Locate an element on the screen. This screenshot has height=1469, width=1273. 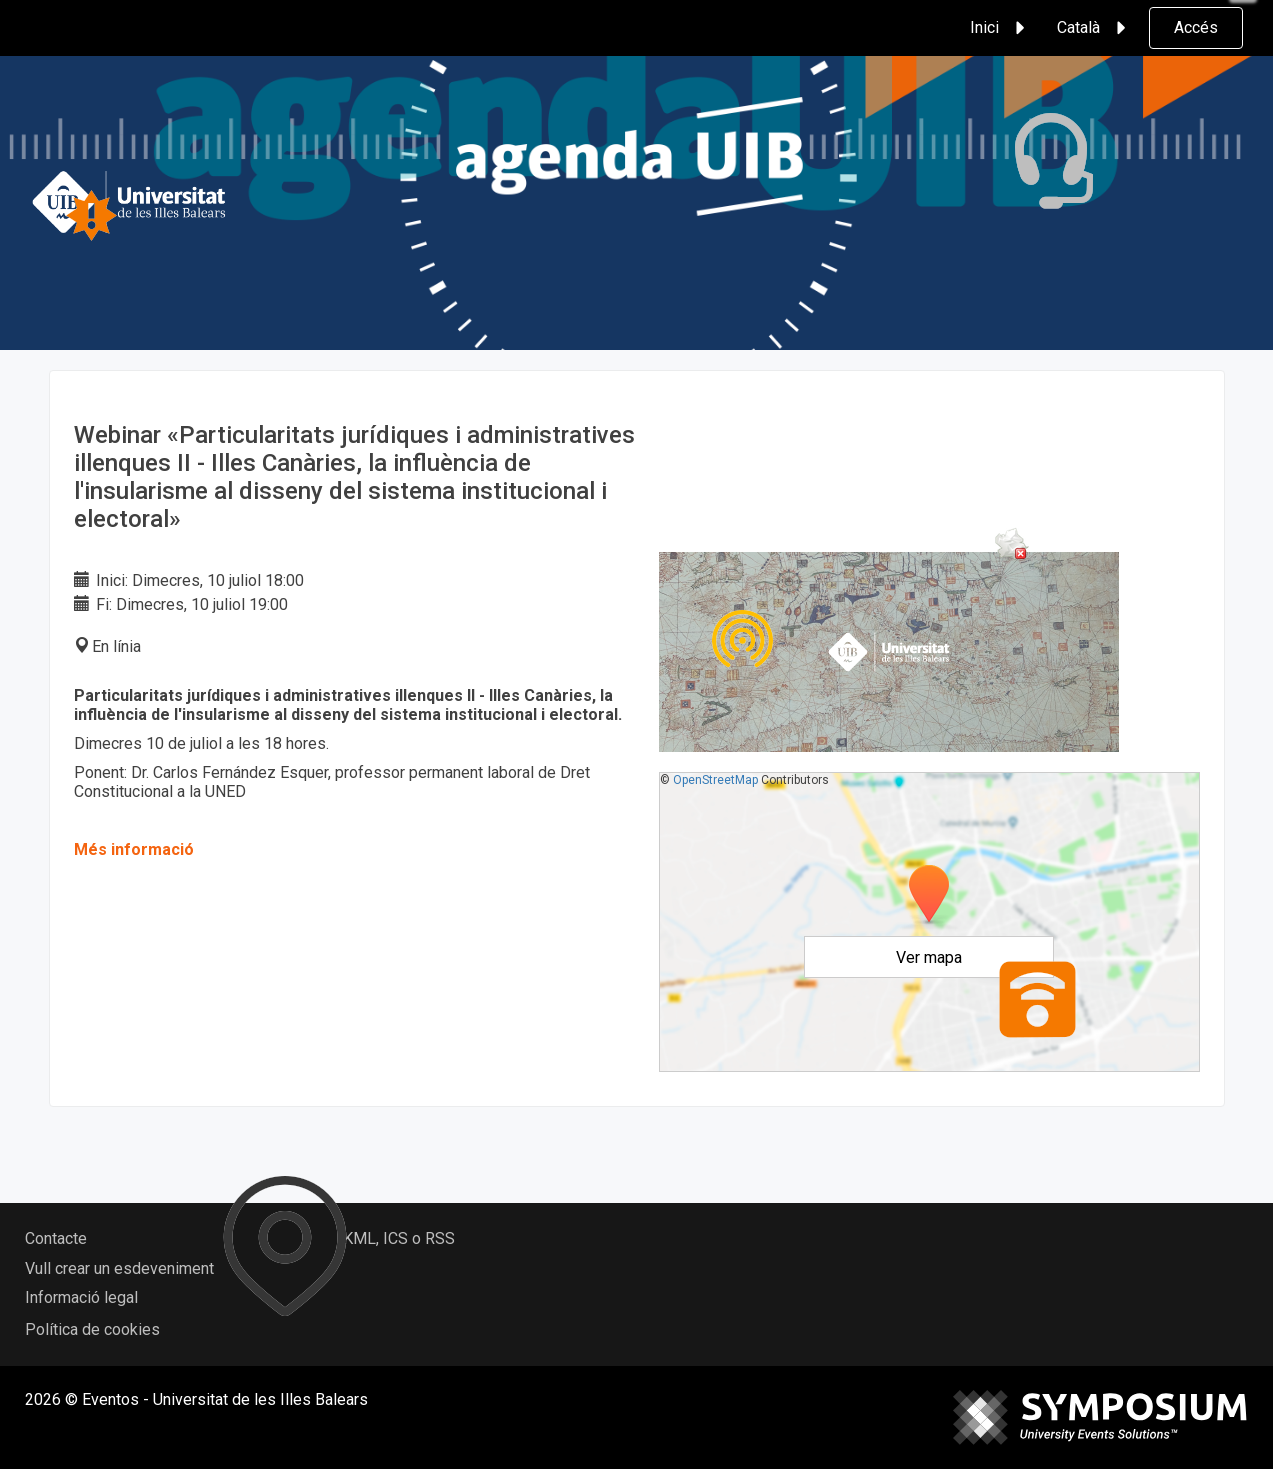
indicates hotspot or tethering is active is located at coordinates (1037, 999).